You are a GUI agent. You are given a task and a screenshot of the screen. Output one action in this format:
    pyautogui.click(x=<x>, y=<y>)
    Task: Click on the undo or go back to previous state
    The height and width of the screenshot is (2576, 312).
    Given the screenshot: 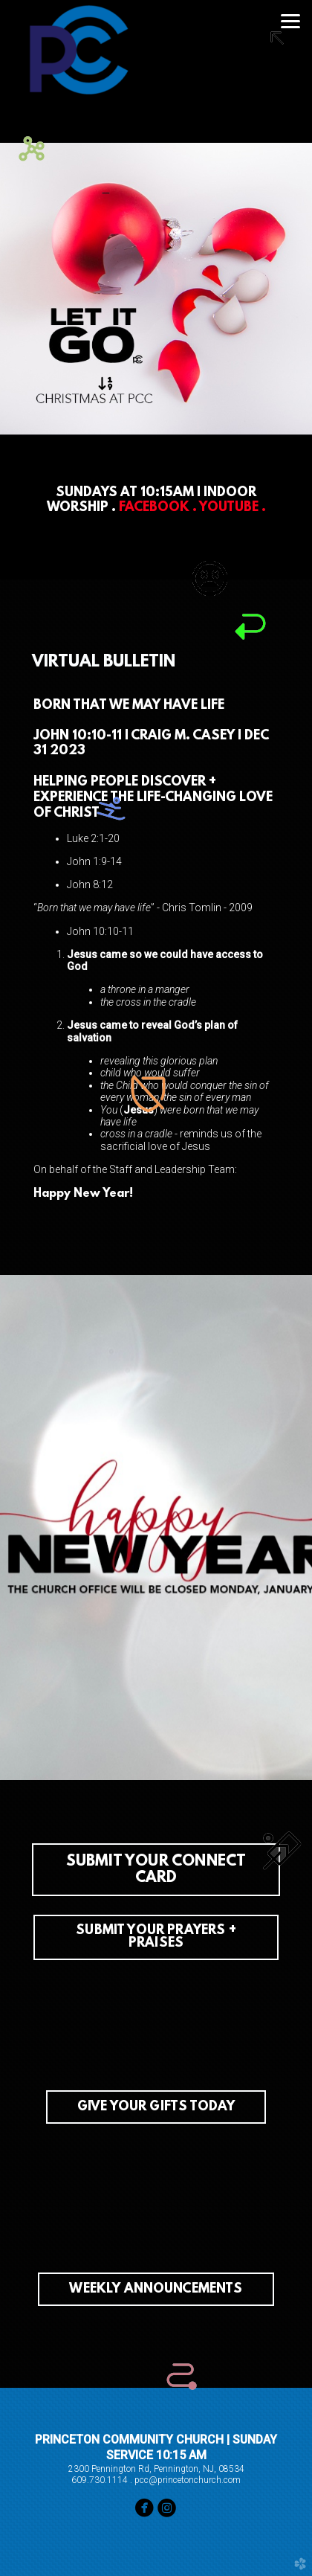 What is the action you would take?
    pyautogui.click(x=250, y=626)
    